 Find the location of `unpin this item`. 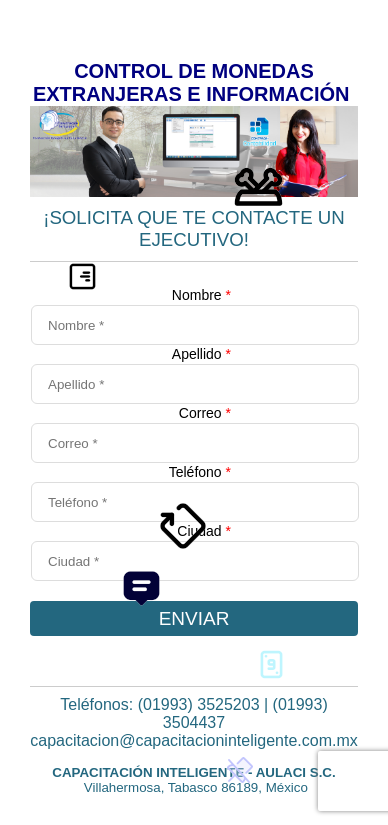

unpin this item is located at coordinates (239, 771).